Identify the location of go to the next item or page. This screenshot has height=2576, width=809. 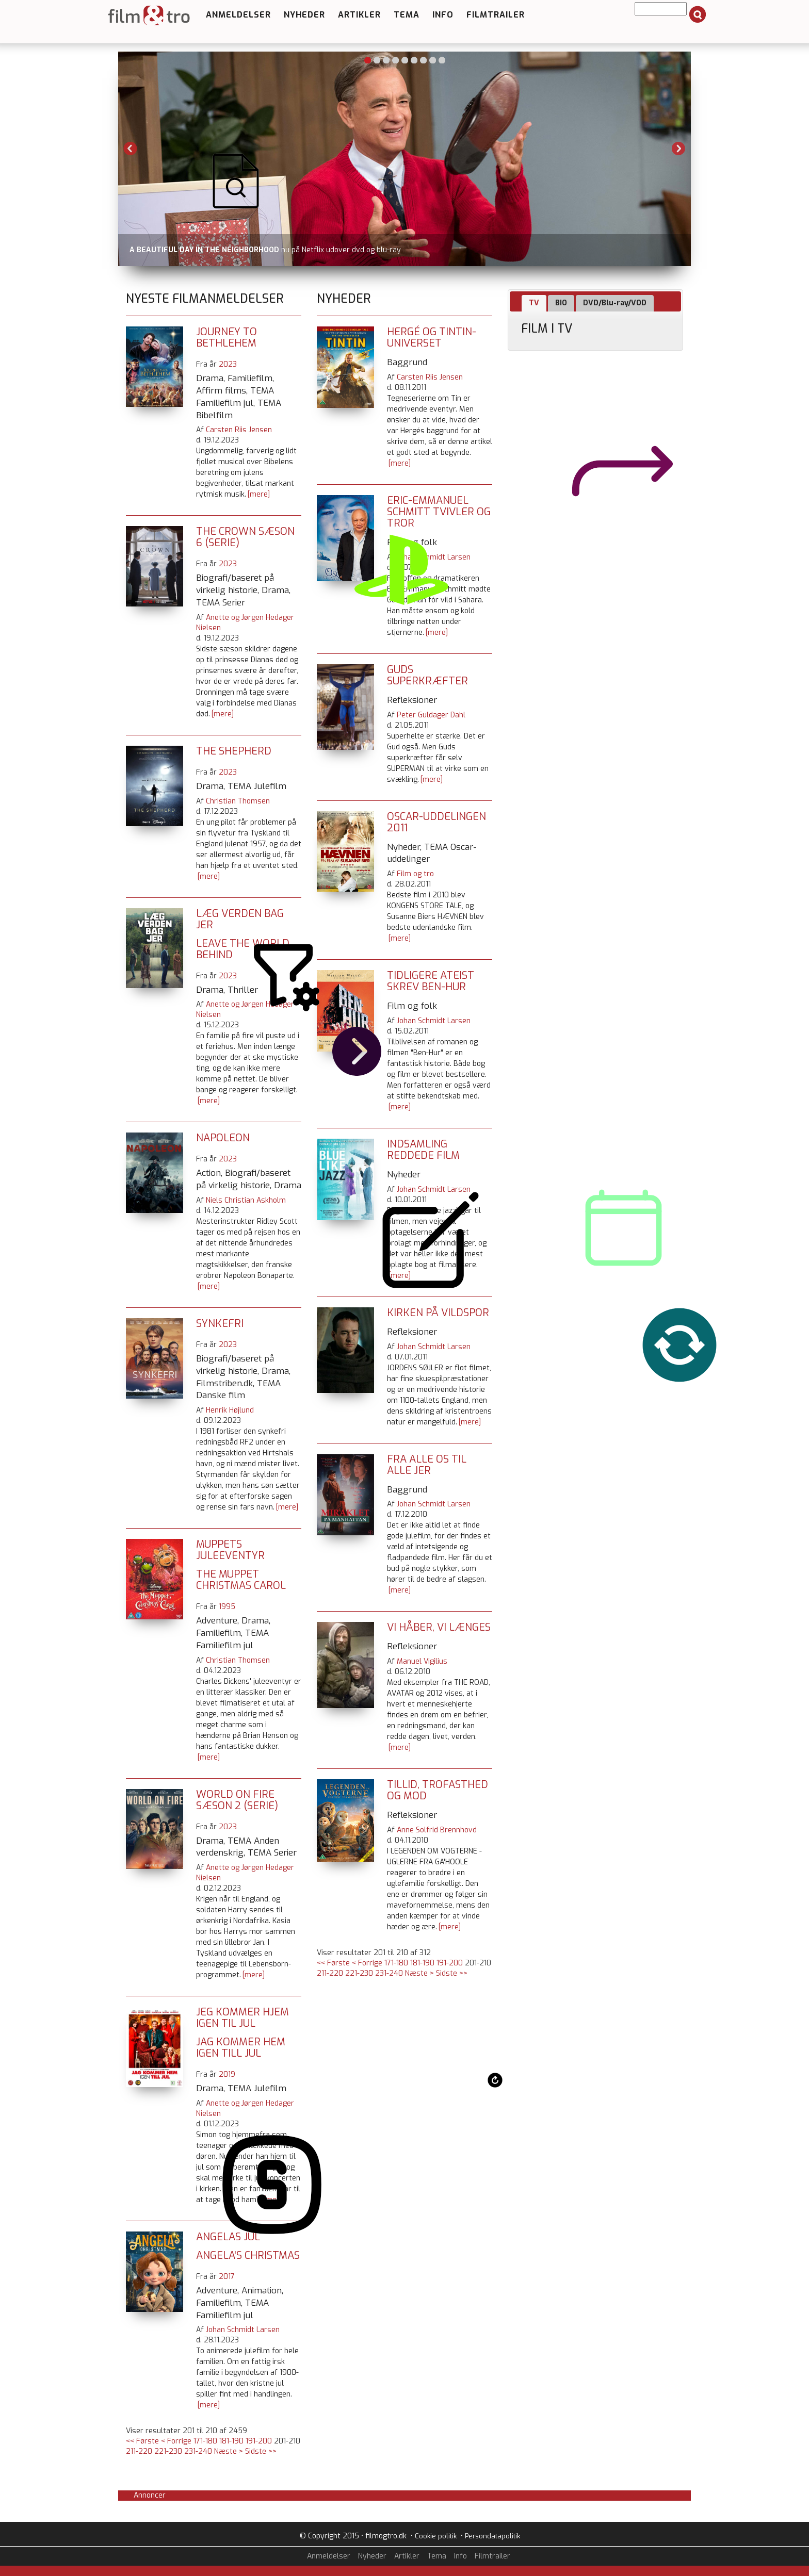
(357, 1051).